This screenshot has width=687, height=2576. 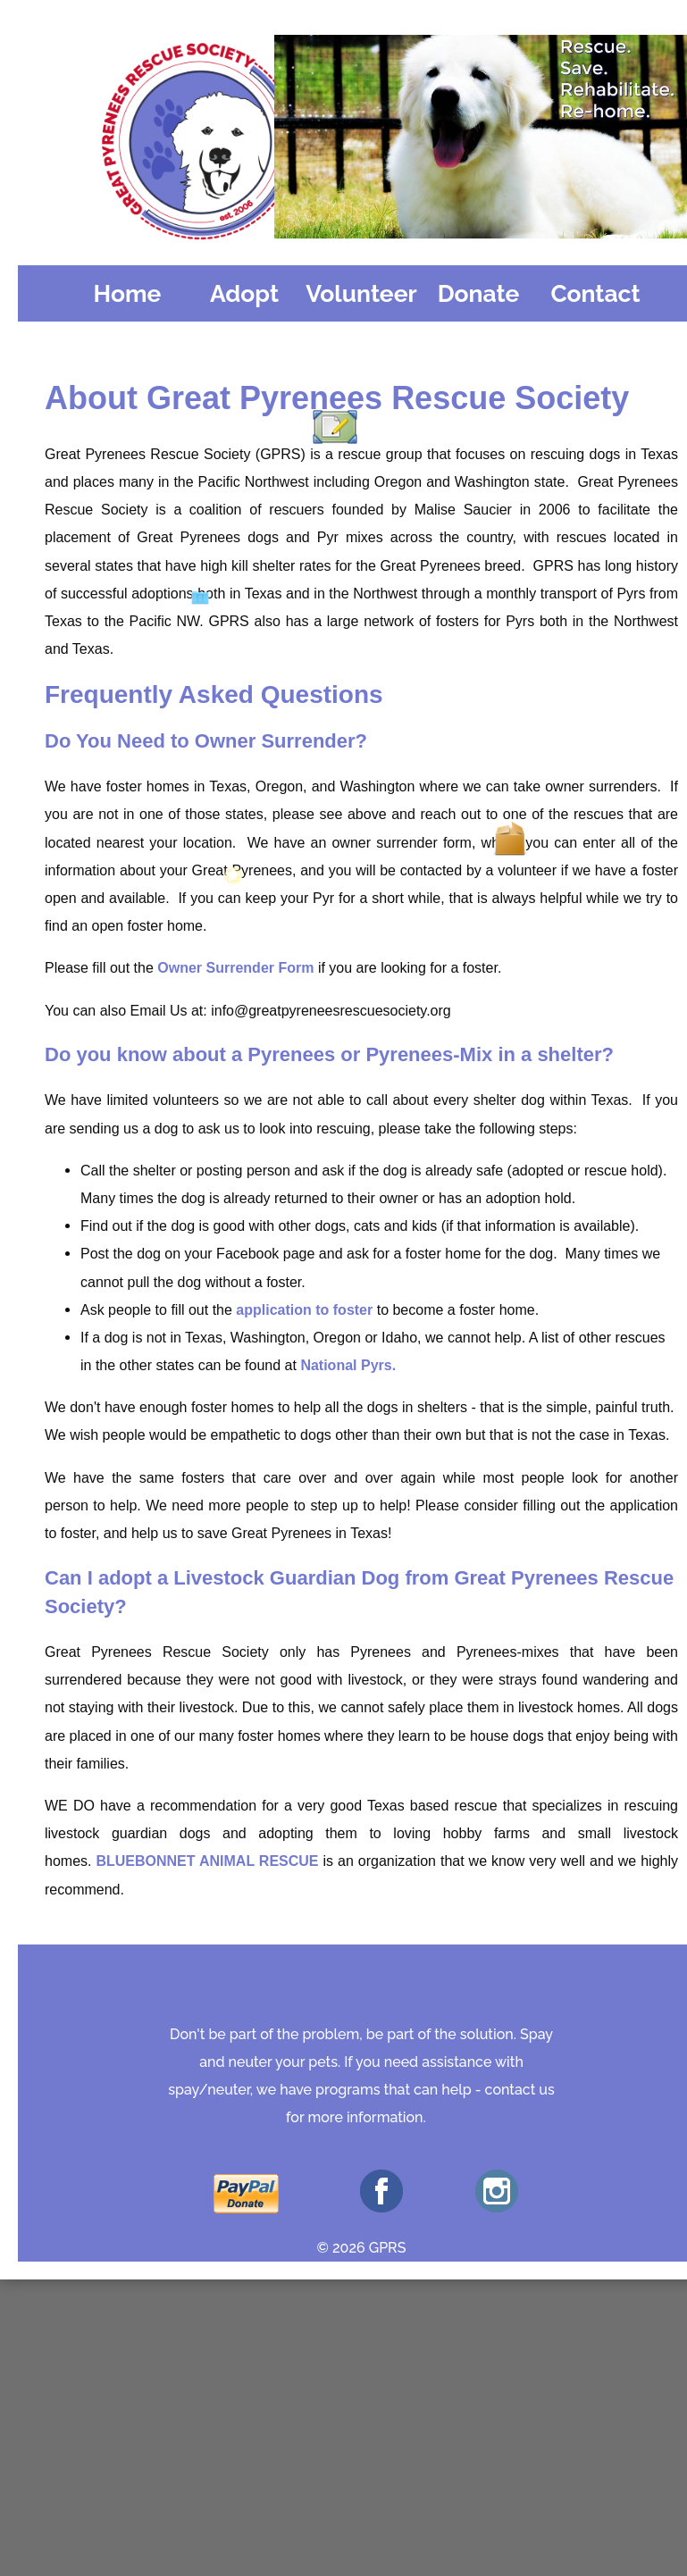 What do you see at coordinates (200, 598) in the screenshot?
I see `open your movies folder` at bounding box center [200, 598].